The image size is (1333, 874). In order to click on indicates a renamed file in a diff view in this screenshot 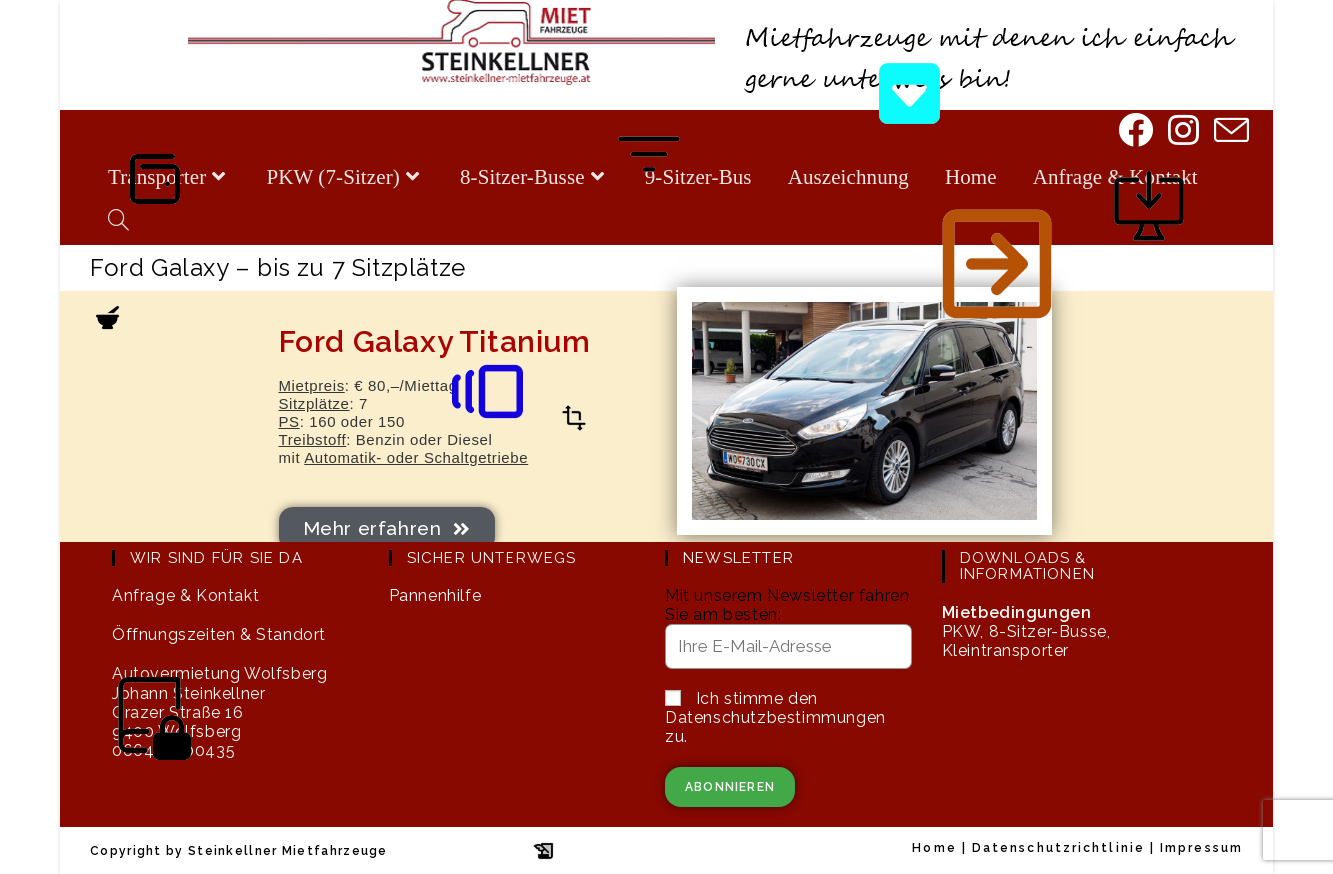, I will do `click(997, 264)`.